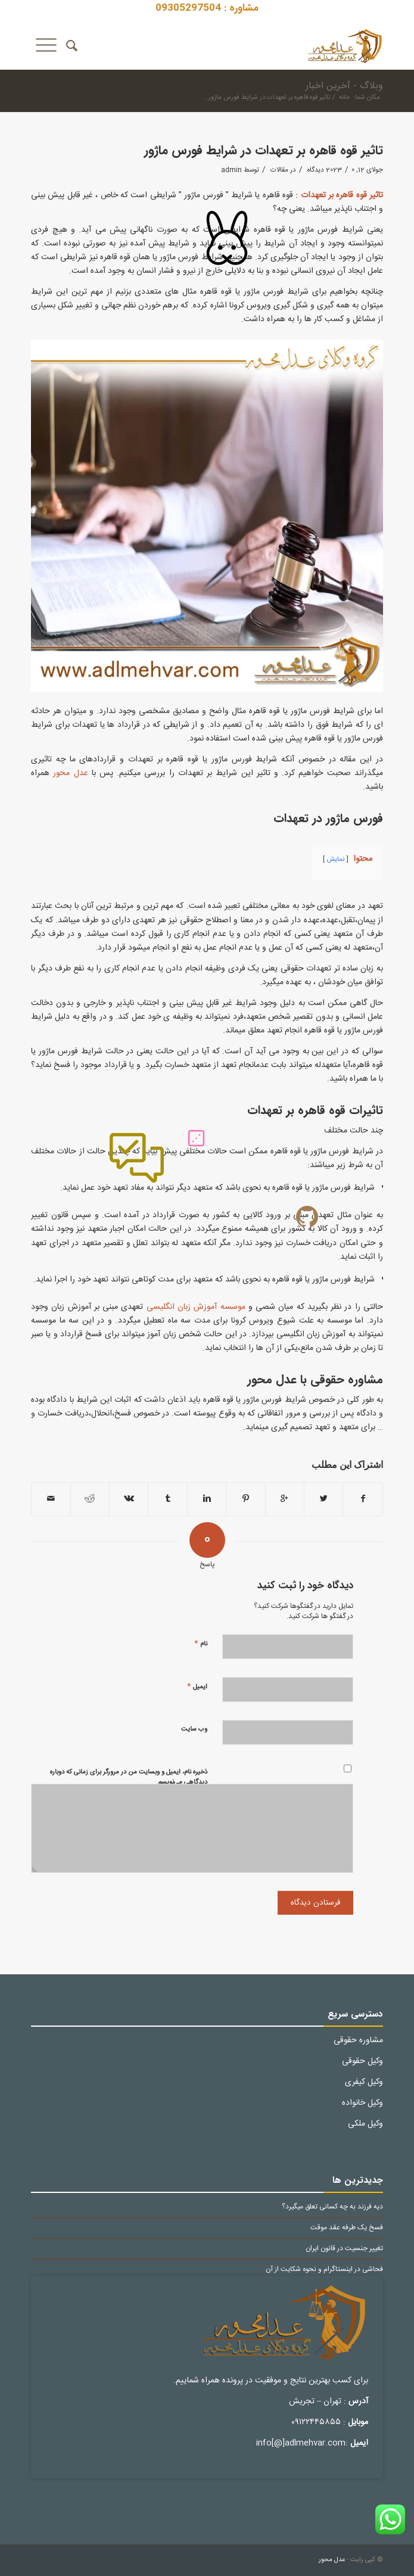 The height and width of the screenshot is (2576, 414). Describe the element at coordinates (196, 1138) in the screenshot. I see `randomize or shuffle content` at that location.